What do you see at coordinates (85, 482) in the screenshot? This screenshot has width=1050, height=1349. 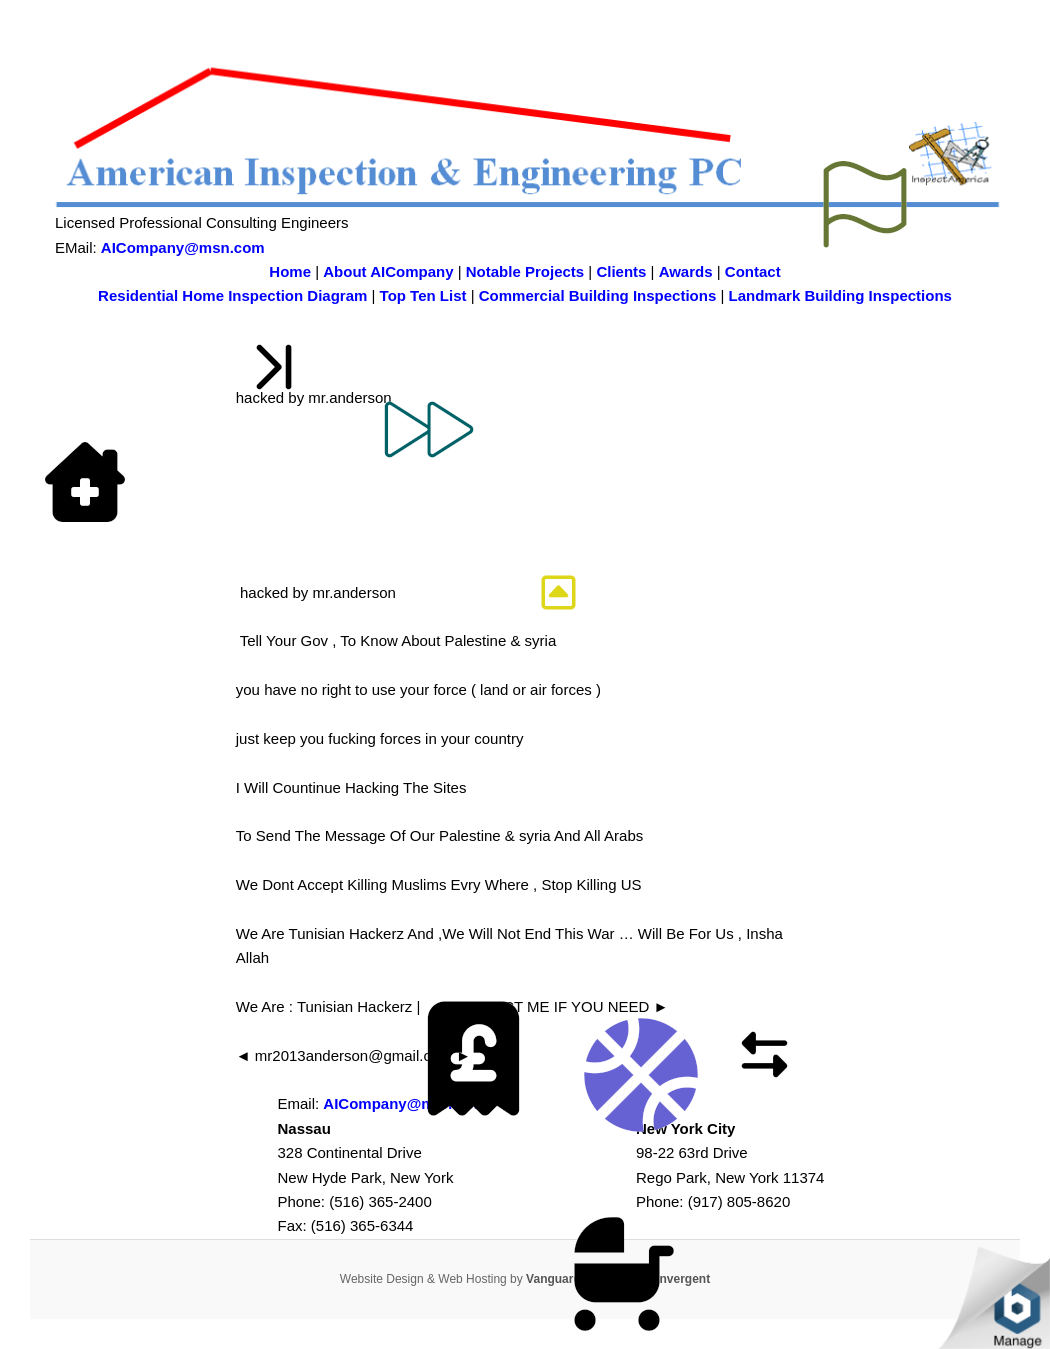 I see `access home healthcare services` at bounding box center [85, 482].